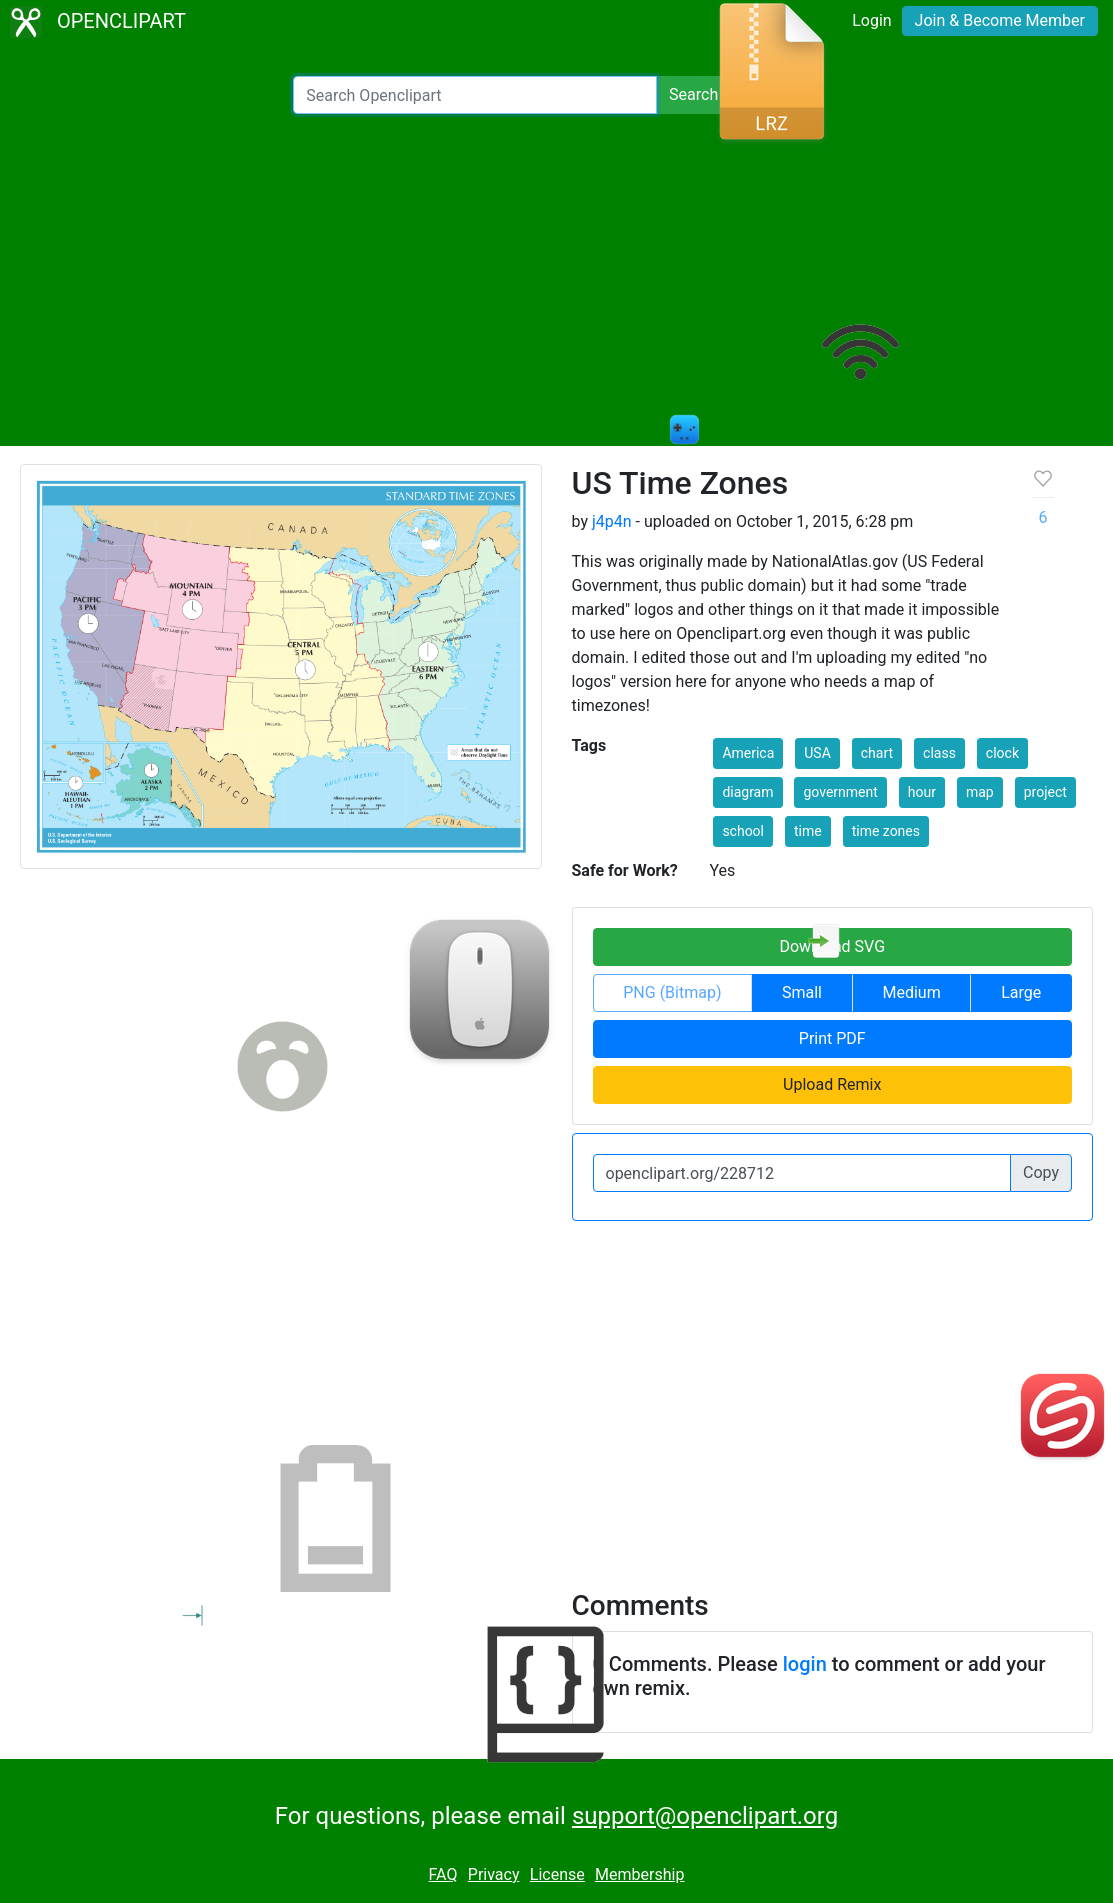 This screenshot has height=1903, width=1113. What do you see at coordinates (1062, 1415) in the screenshot?
I see `open smash file transfer app` at bounding box center [1062, 1415].